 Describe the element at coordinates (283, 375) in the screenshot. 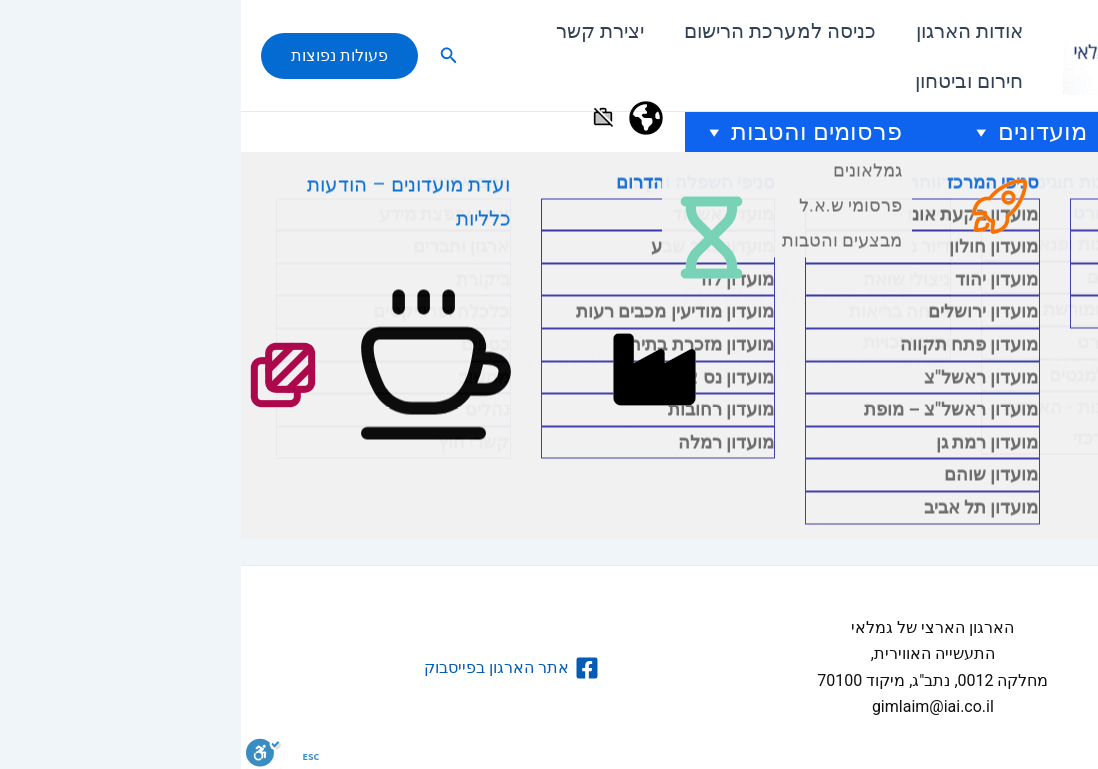

I see `view selected layers in a design tool` at that location.